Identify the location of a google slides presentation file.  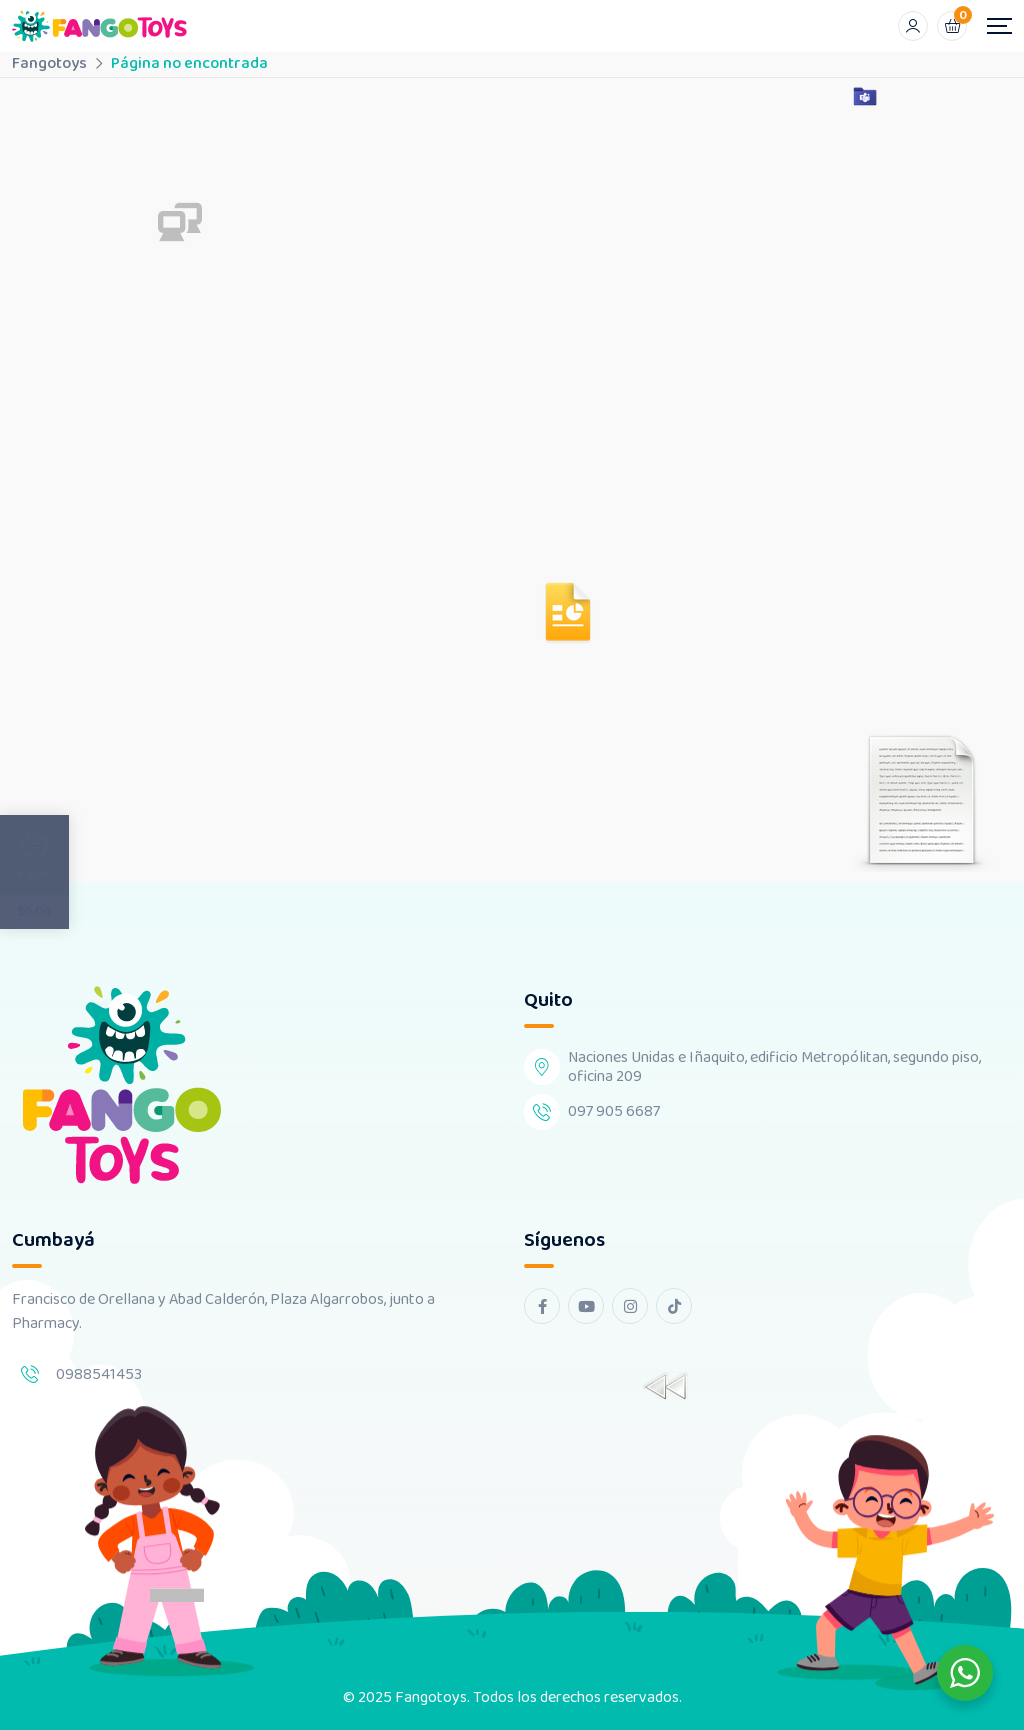
(568, 613).